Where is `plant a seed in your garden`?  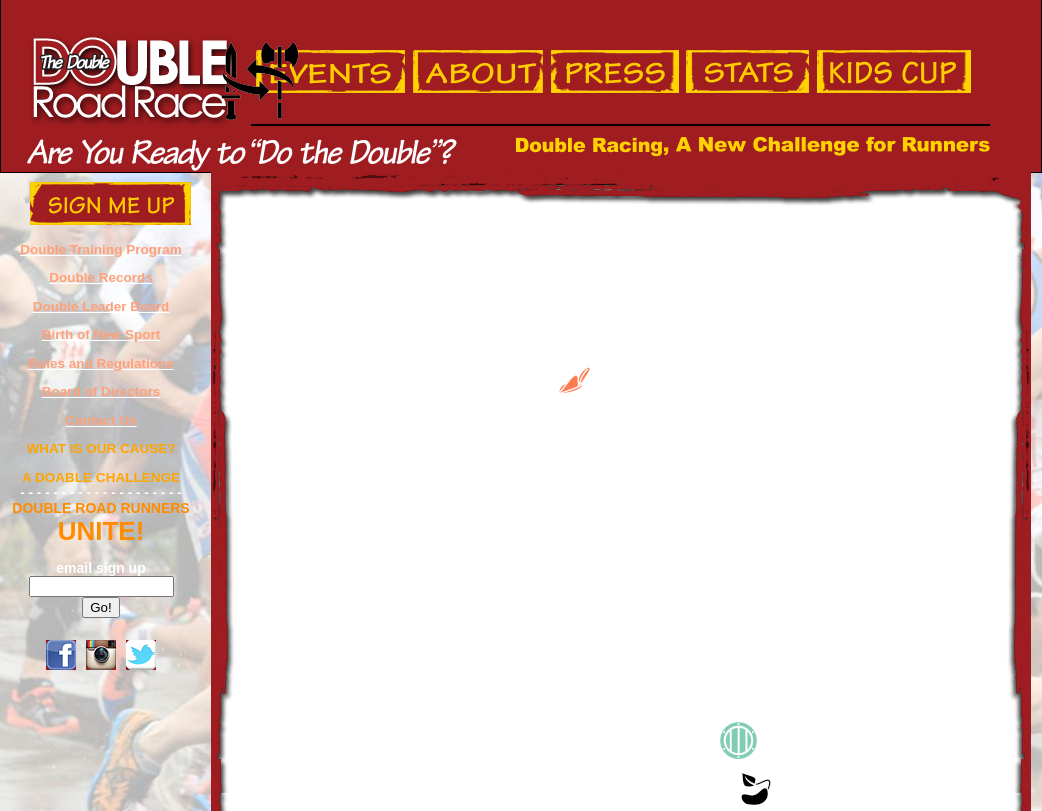
plant a seed in your garden is located at coordinates (756, 789).